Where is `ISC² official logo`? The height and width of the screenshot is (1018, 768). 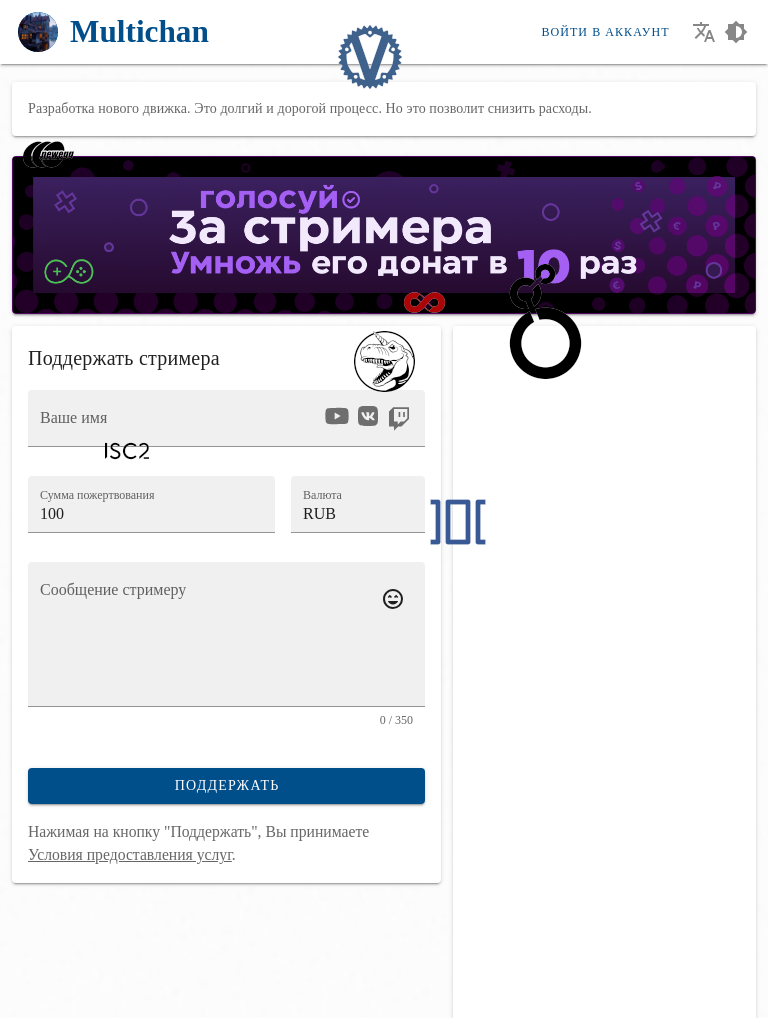 ISC² official logo is located at coordinates (127, 451).